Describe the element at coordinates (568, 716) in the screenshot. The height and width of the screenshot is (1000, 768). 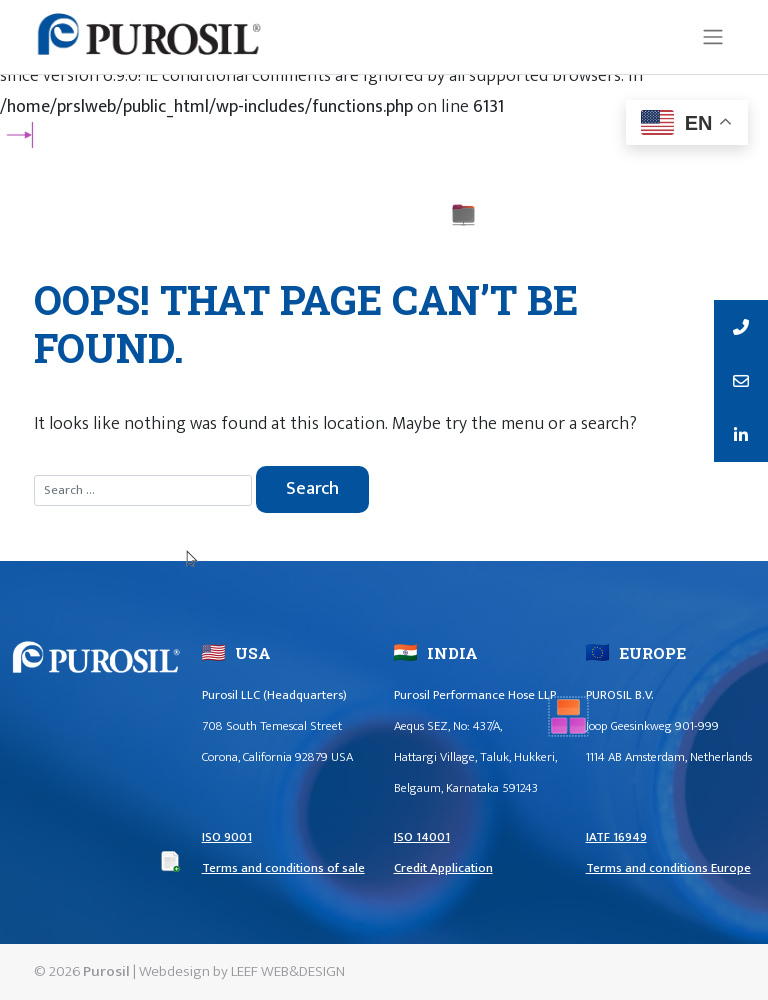
I see `select all items in the current view` at that location.